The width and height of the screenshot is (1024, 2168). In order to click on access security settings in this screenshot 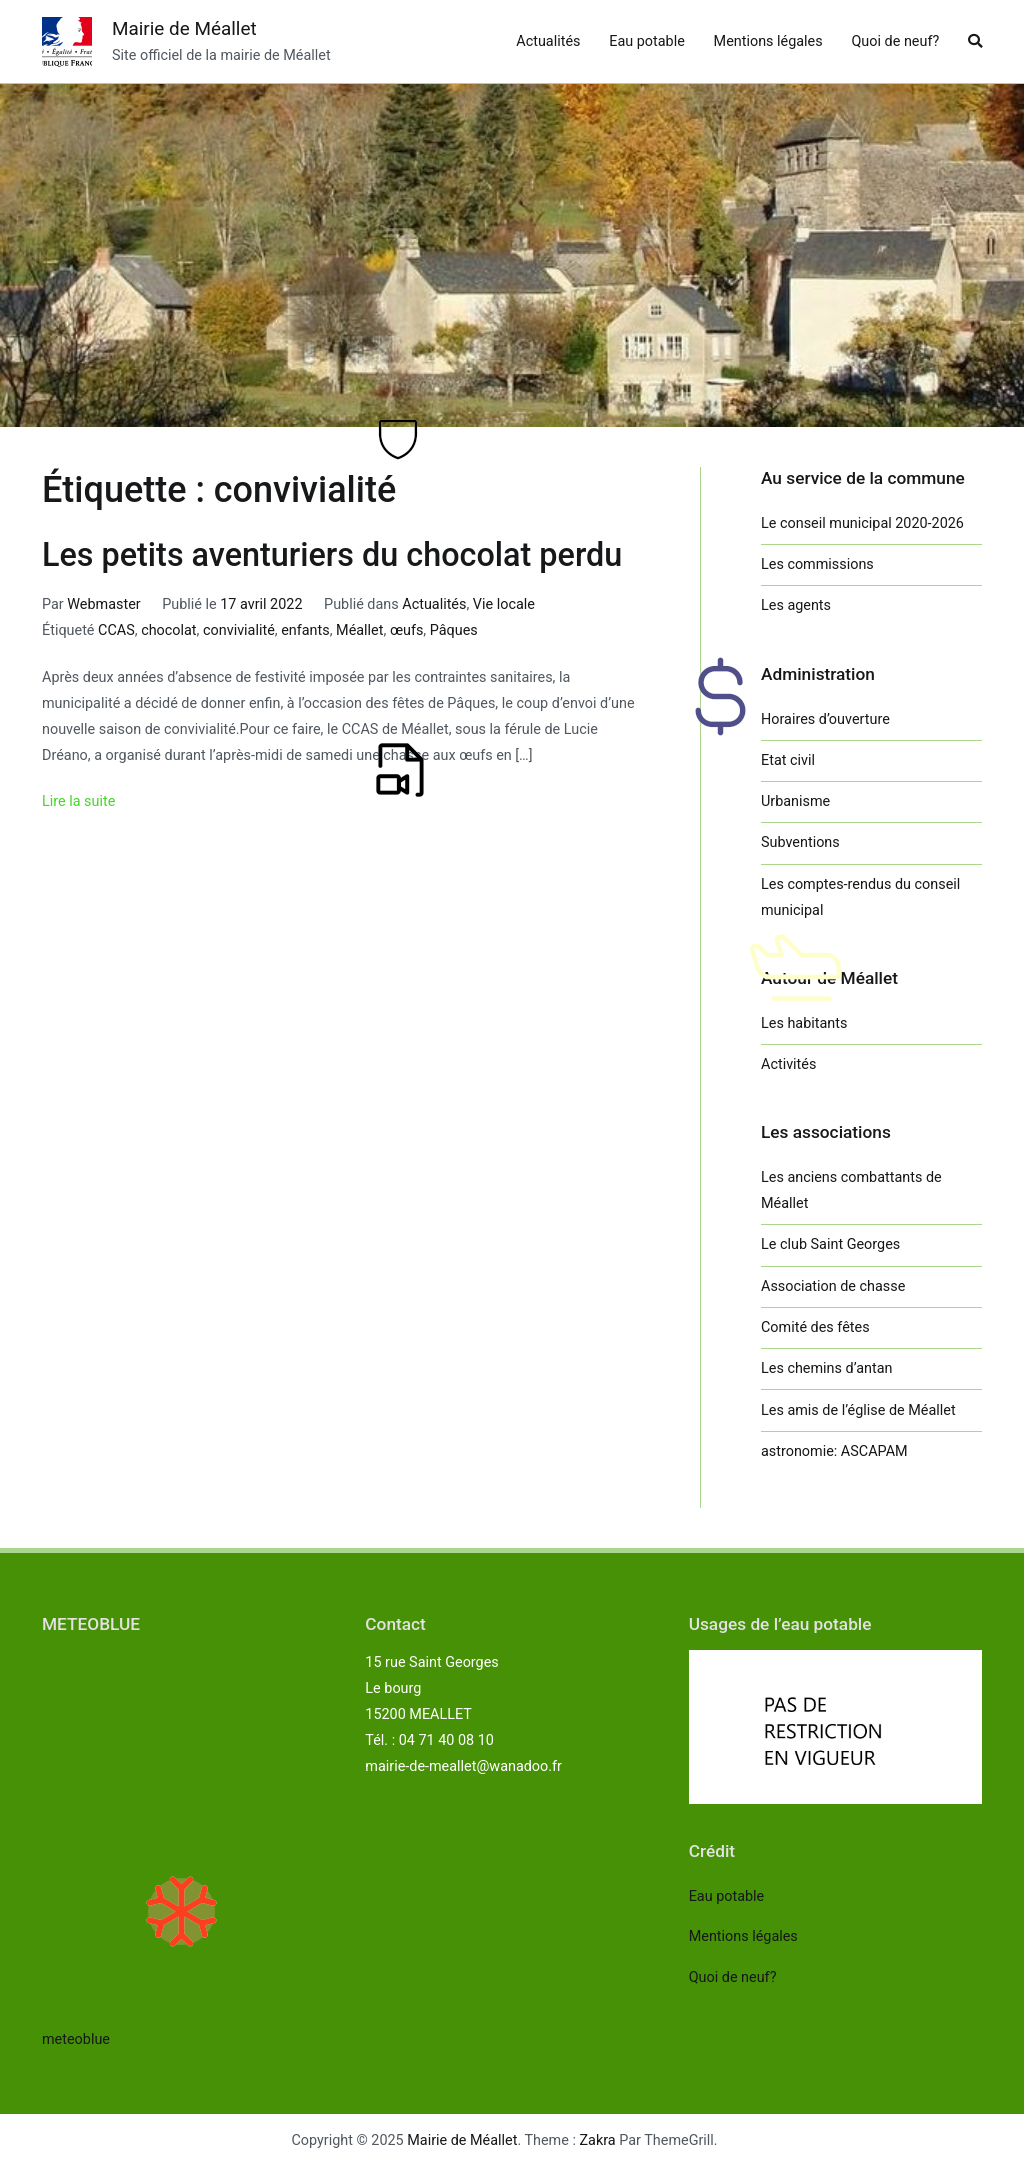, I will do `click(398, 437)`.